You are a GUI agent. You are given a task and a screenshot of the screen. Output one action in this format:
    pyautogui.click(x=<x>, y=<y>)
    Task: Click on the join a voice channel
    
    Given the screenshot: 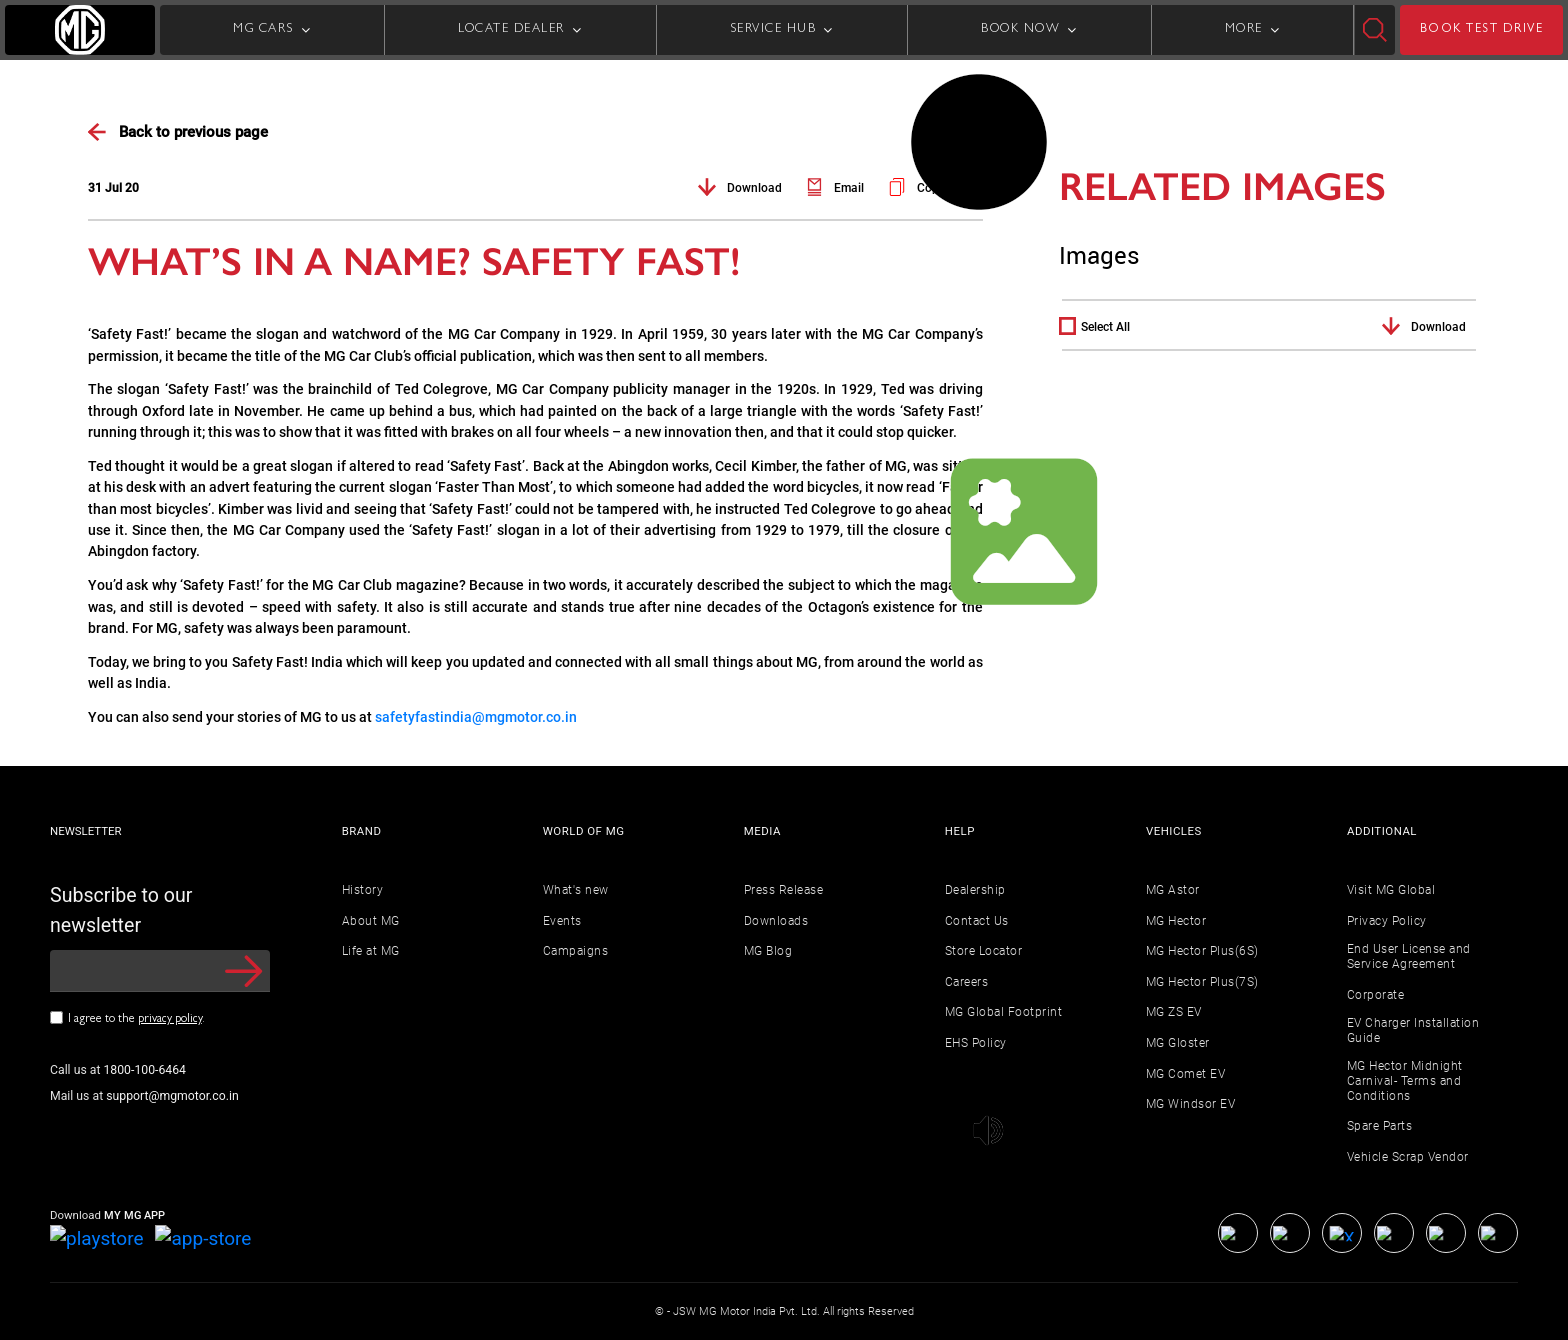 What is the action you would take?
    pyautogui.click(x=988, y=1130)
    